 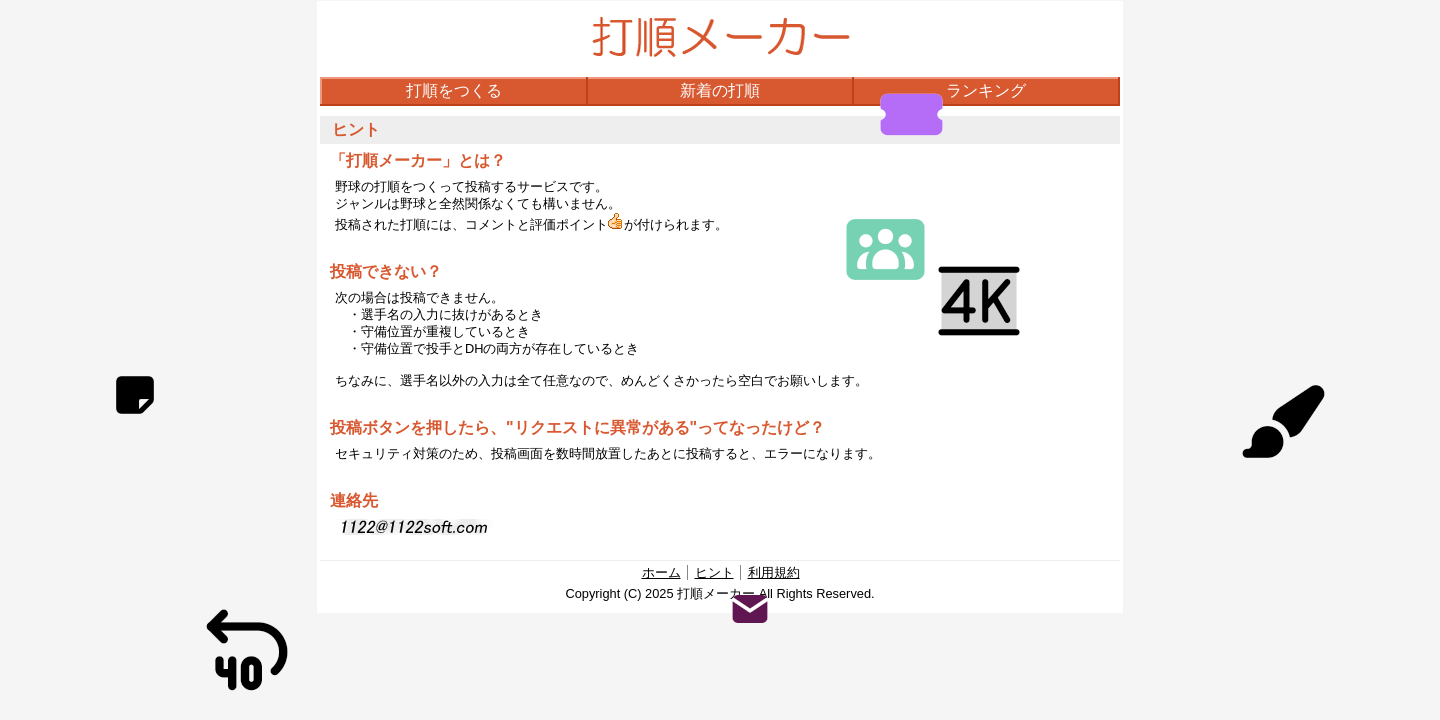 What do you see at coordinates (1283, 421) in the screenshot?
I see `access drawing or painting tools` at bounding box center [1283, 421].